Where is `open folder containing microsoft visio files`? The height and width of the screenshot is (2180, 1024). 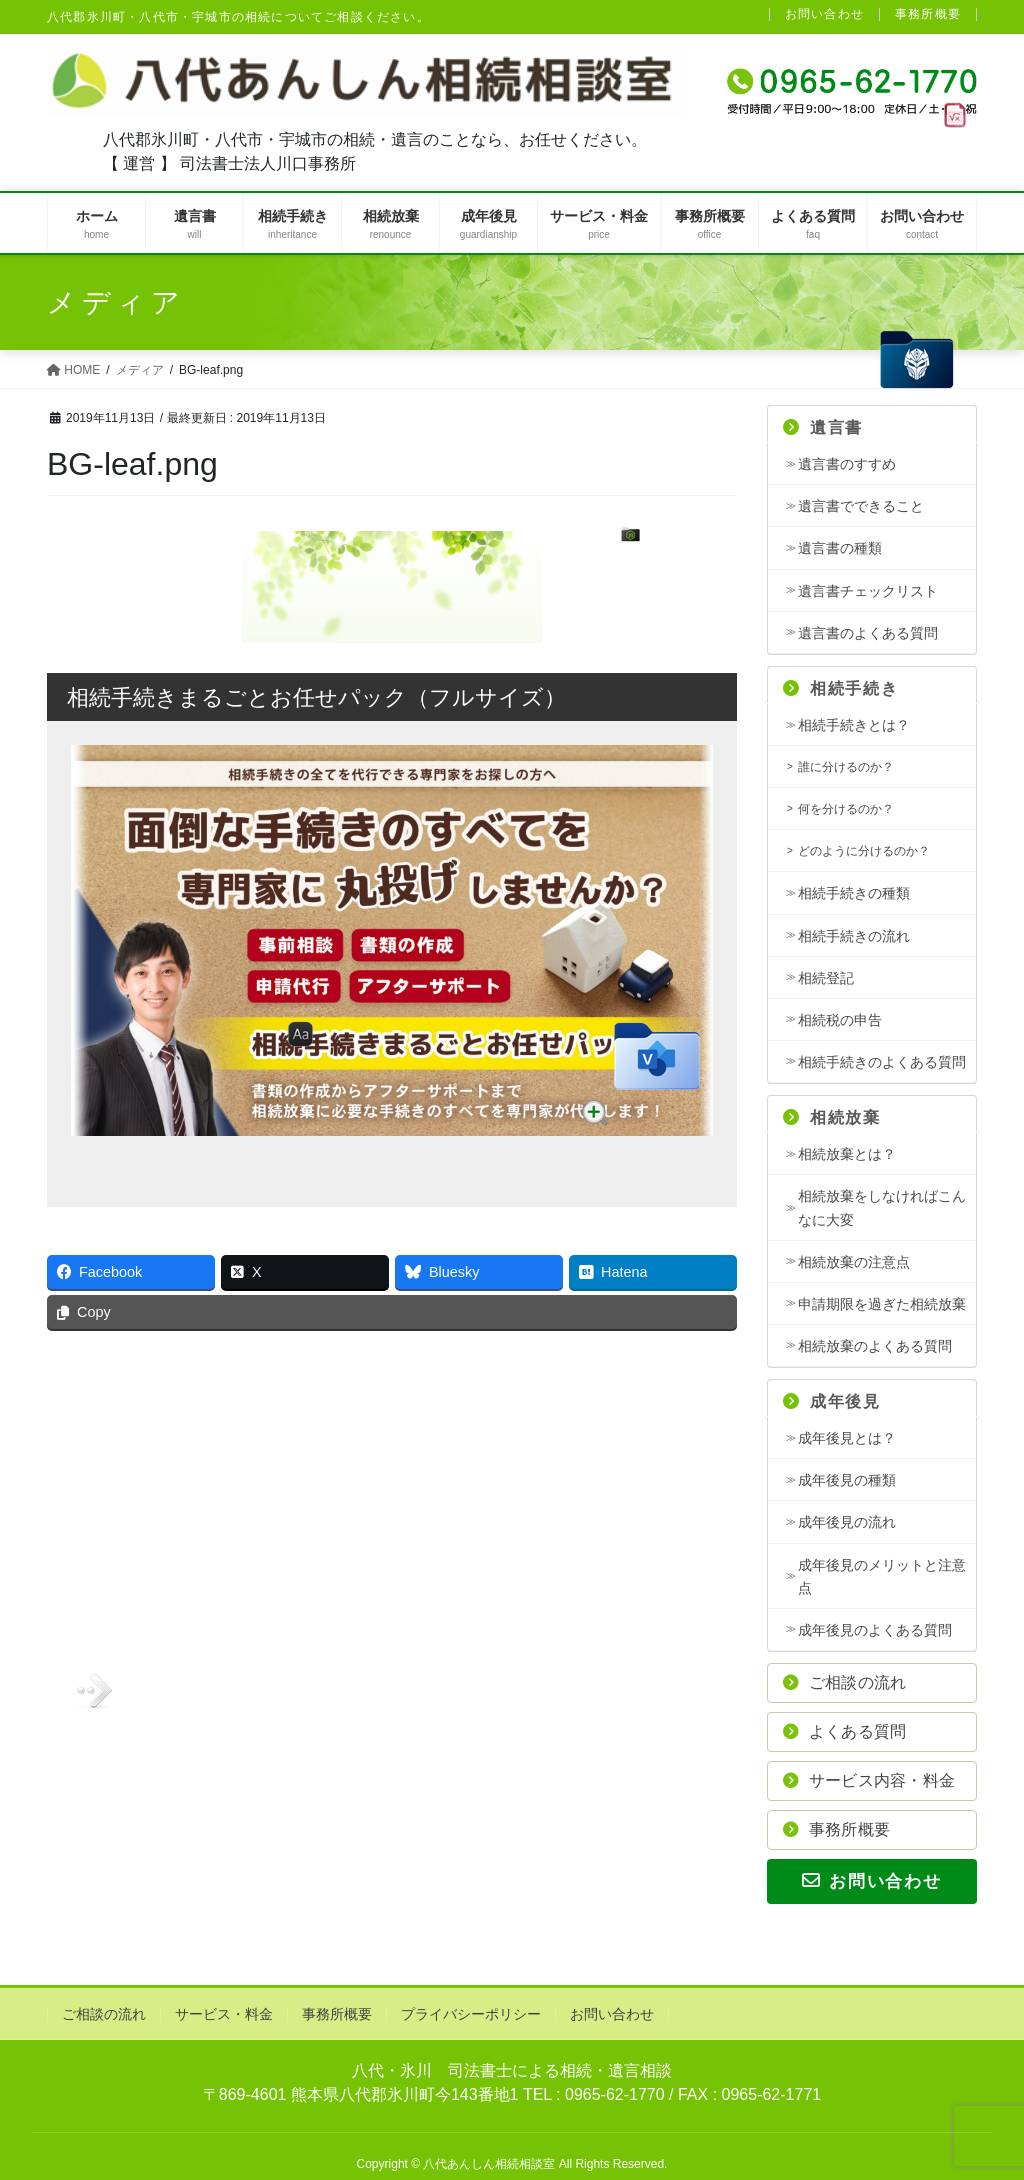 open folder containing microsoft visio files is located at coordinates (656, 1058).